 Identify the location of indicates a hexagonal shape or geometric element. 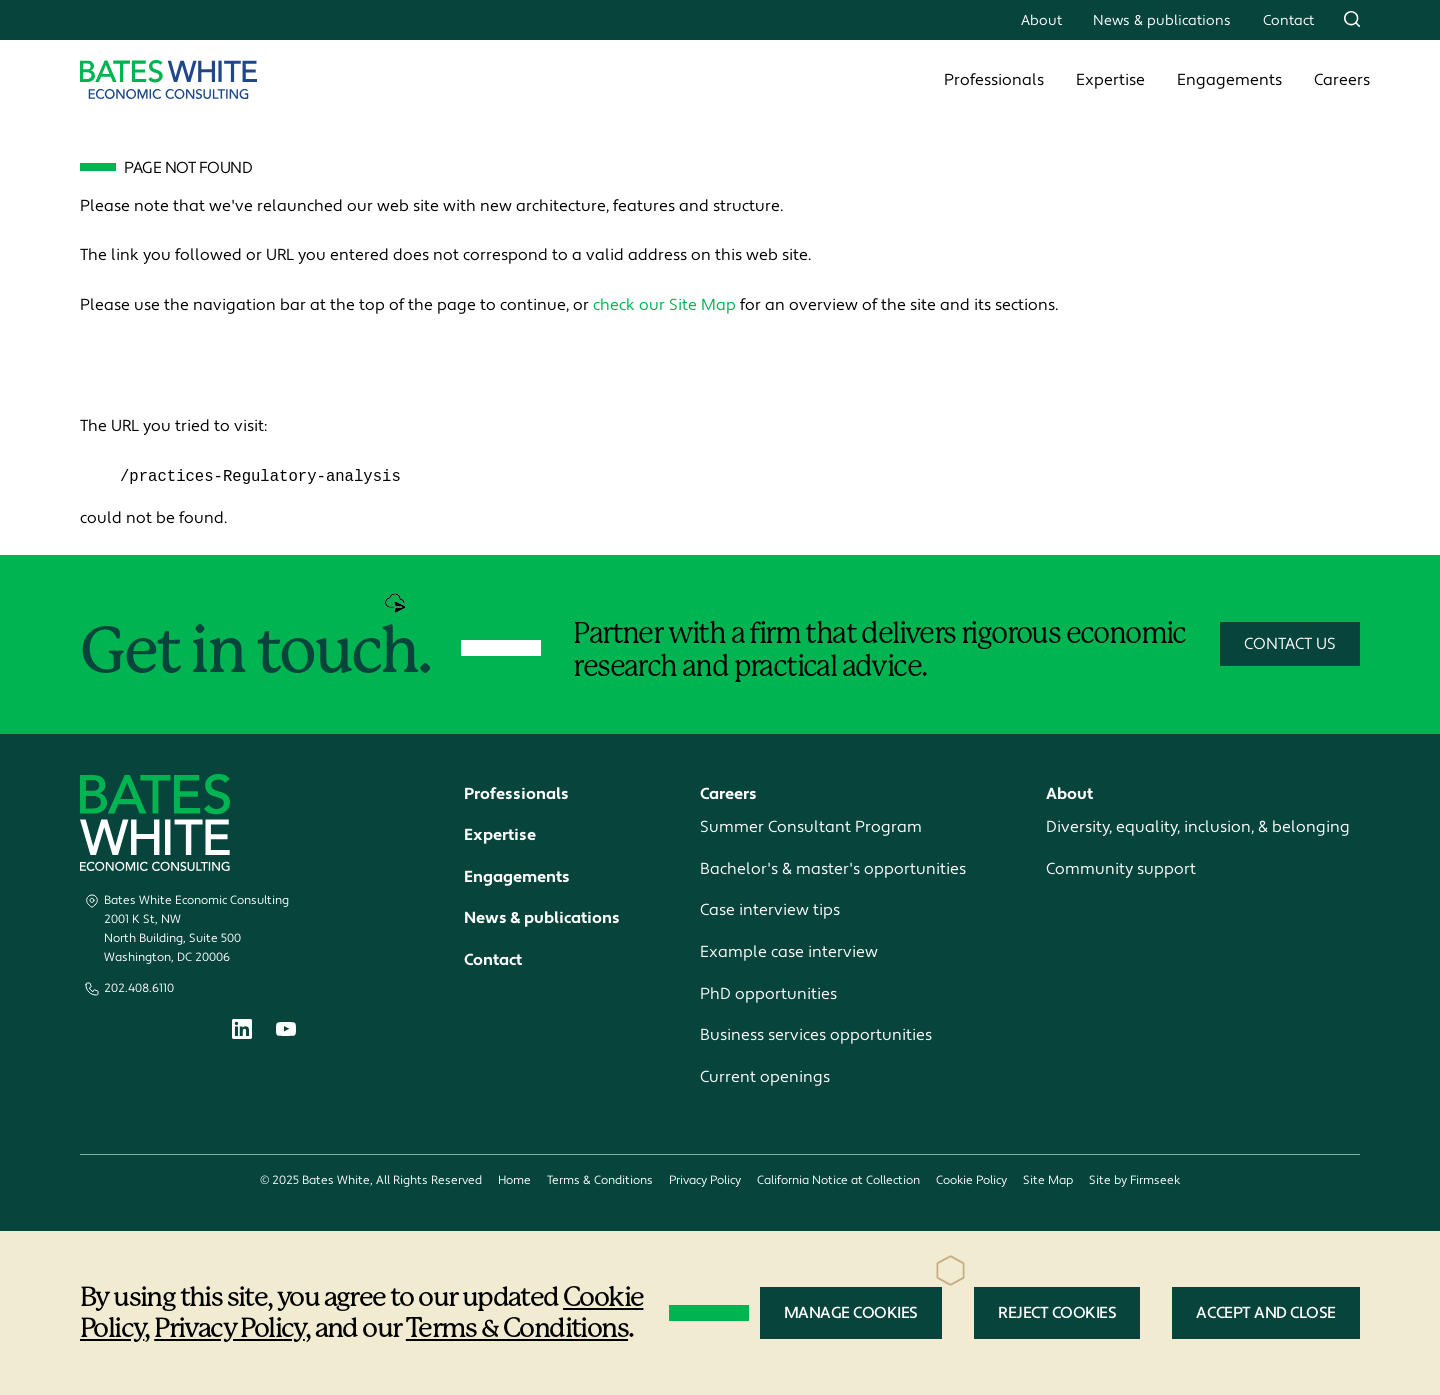
(950, 1270).